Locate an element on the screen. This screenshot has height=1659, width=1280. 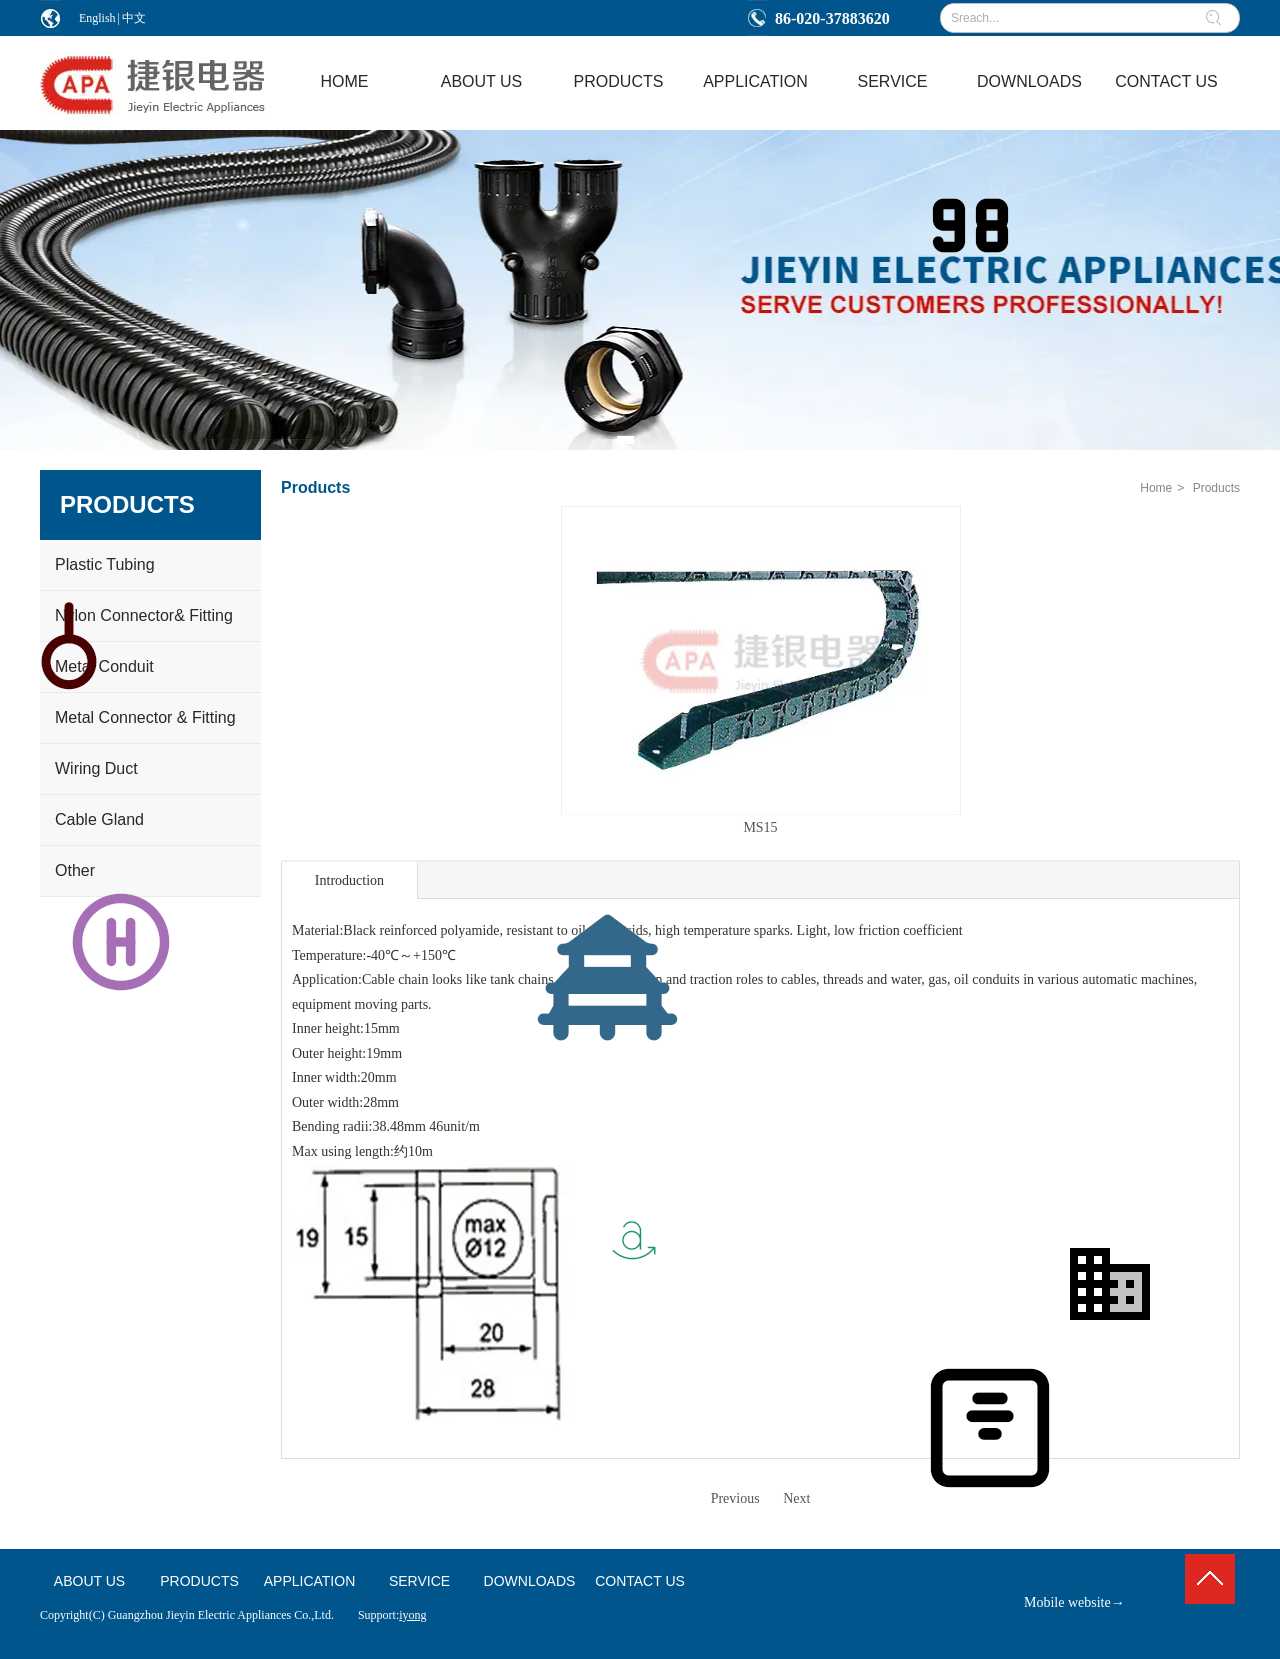
indicates a buddhist temple or vihara location is located at coordinates (607, 978).